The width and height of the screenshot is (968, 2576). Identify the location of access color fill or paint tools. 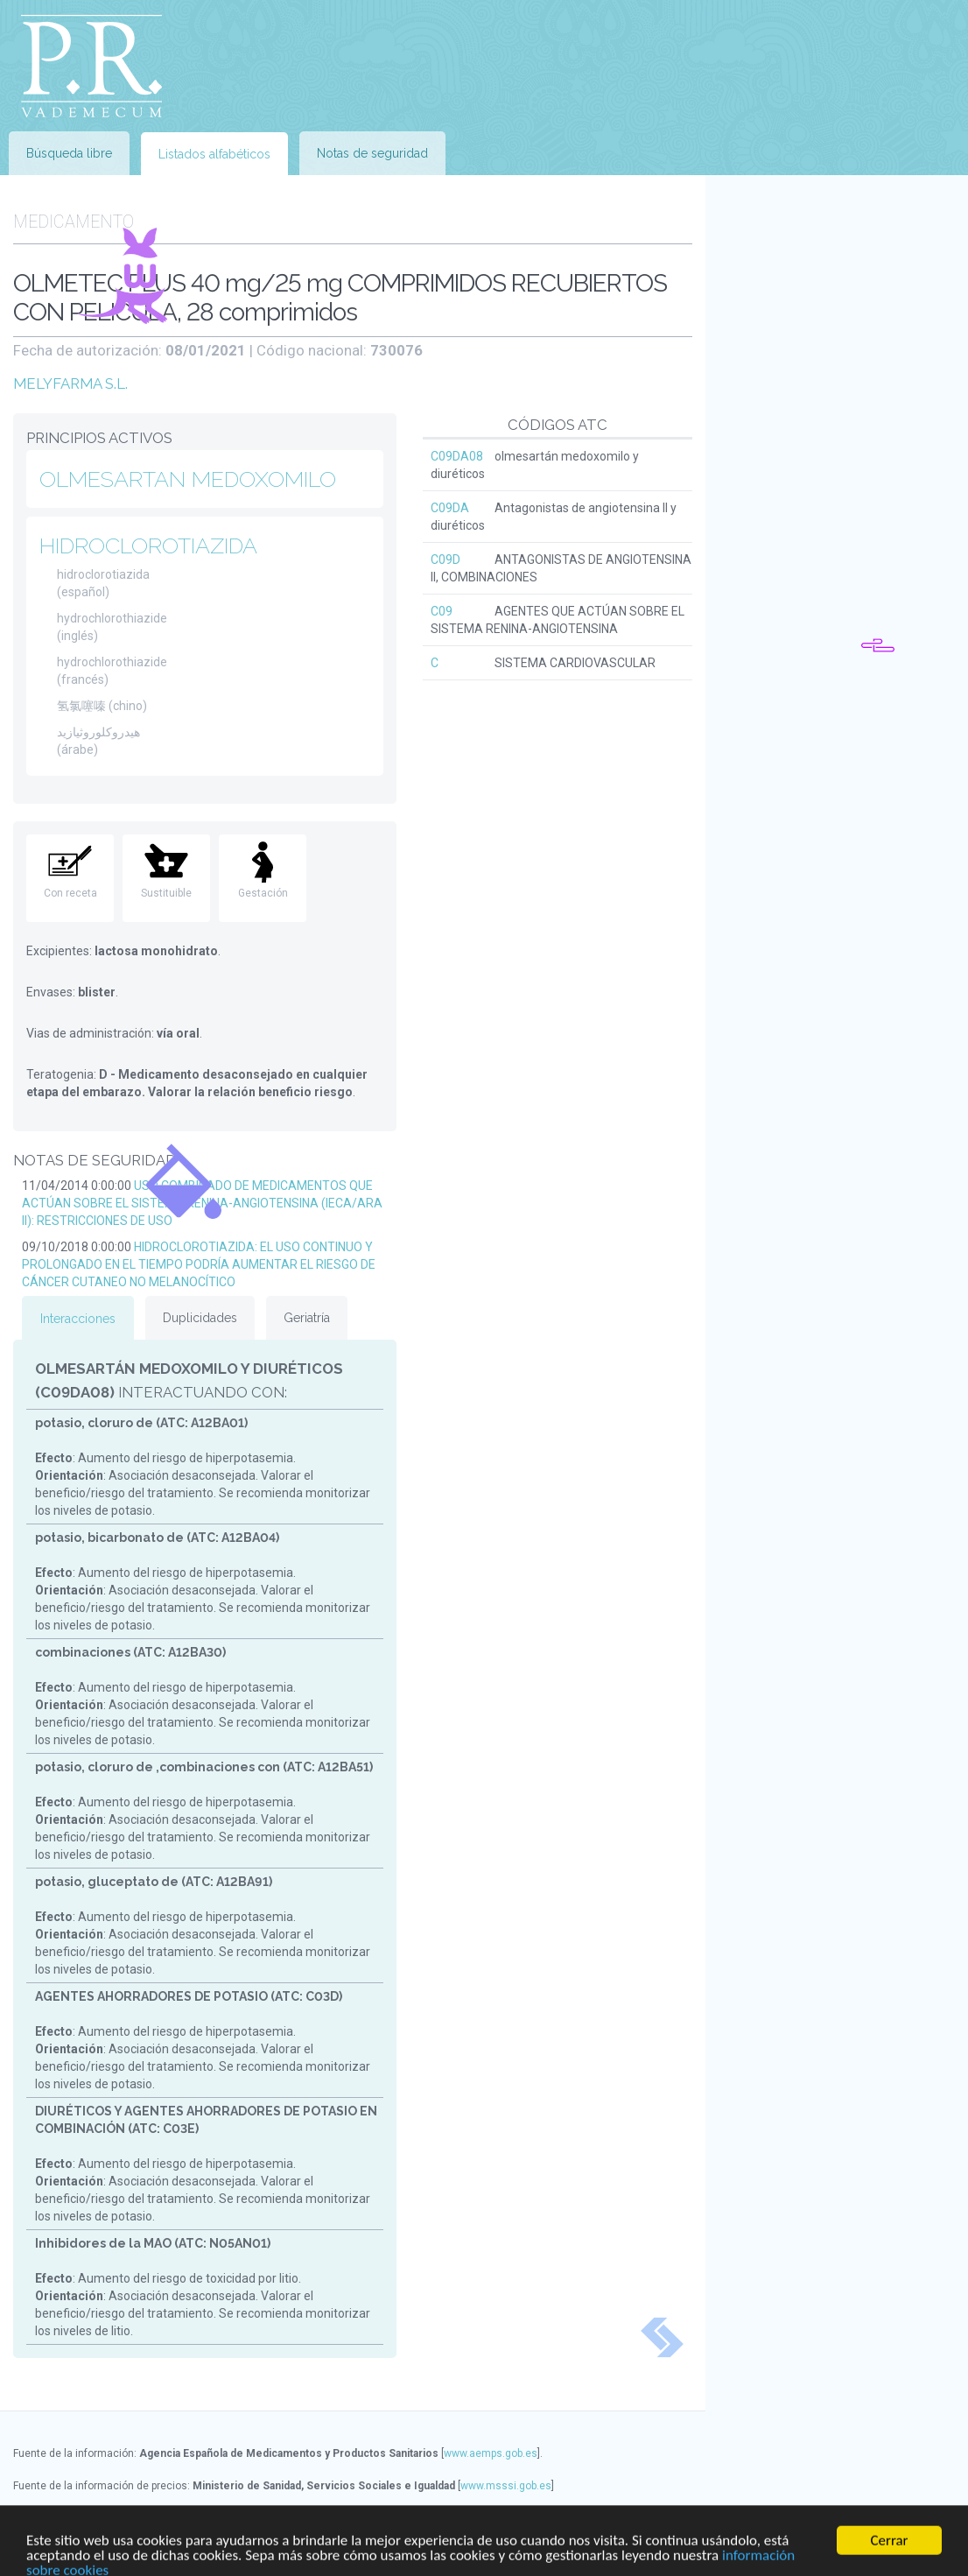
(182, 1181).